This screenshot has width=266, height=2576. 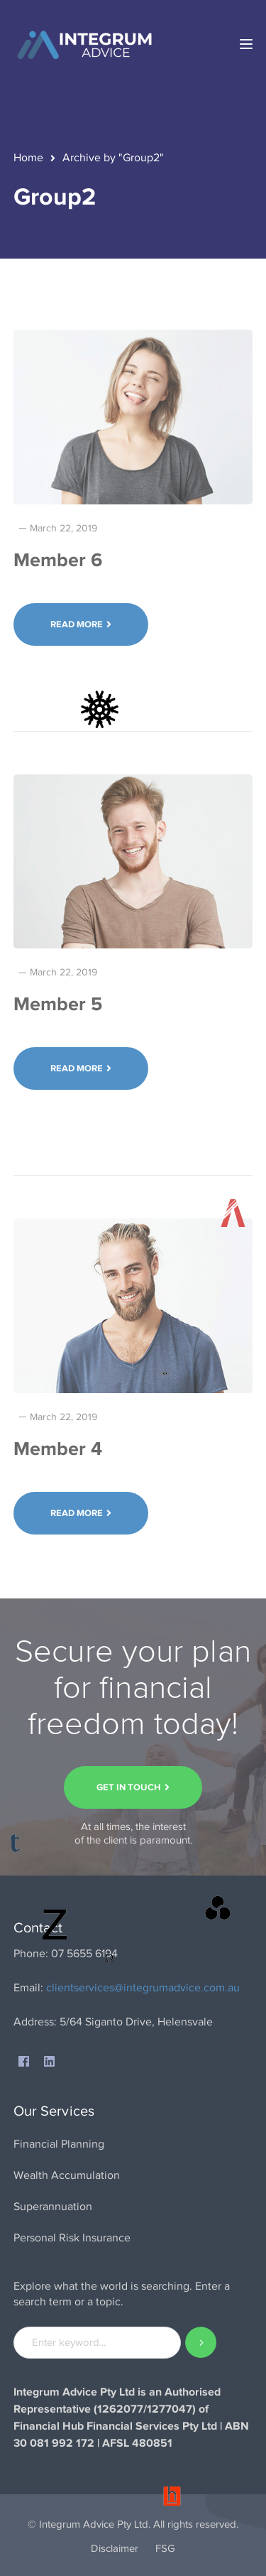 I want to click on visit hackerearth coding platform, so click(x=172, y=2496).